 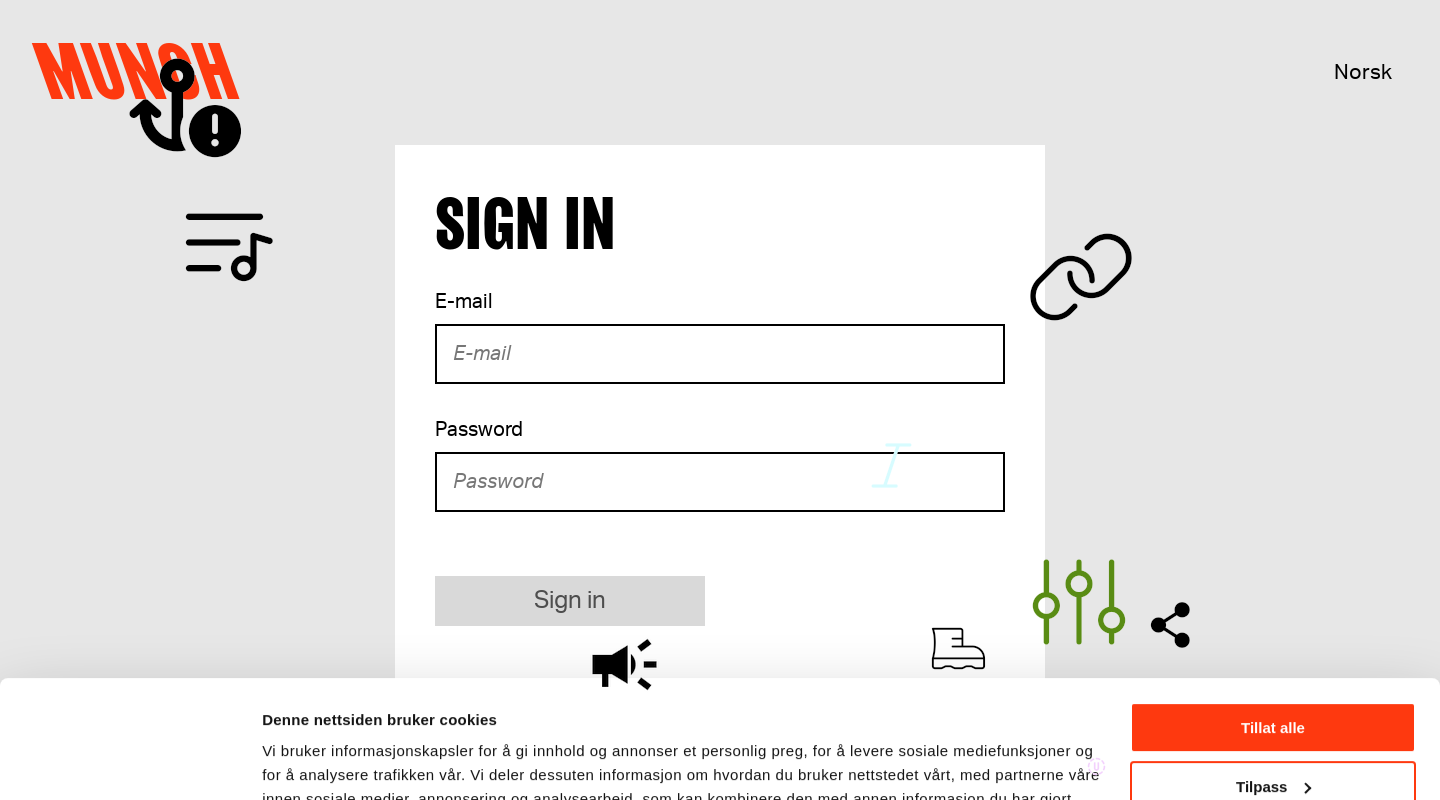 What do you see at coordinates (1172, 625) in the screenshot?
I see `share content to social networks` at bounding box center [1172, 625].